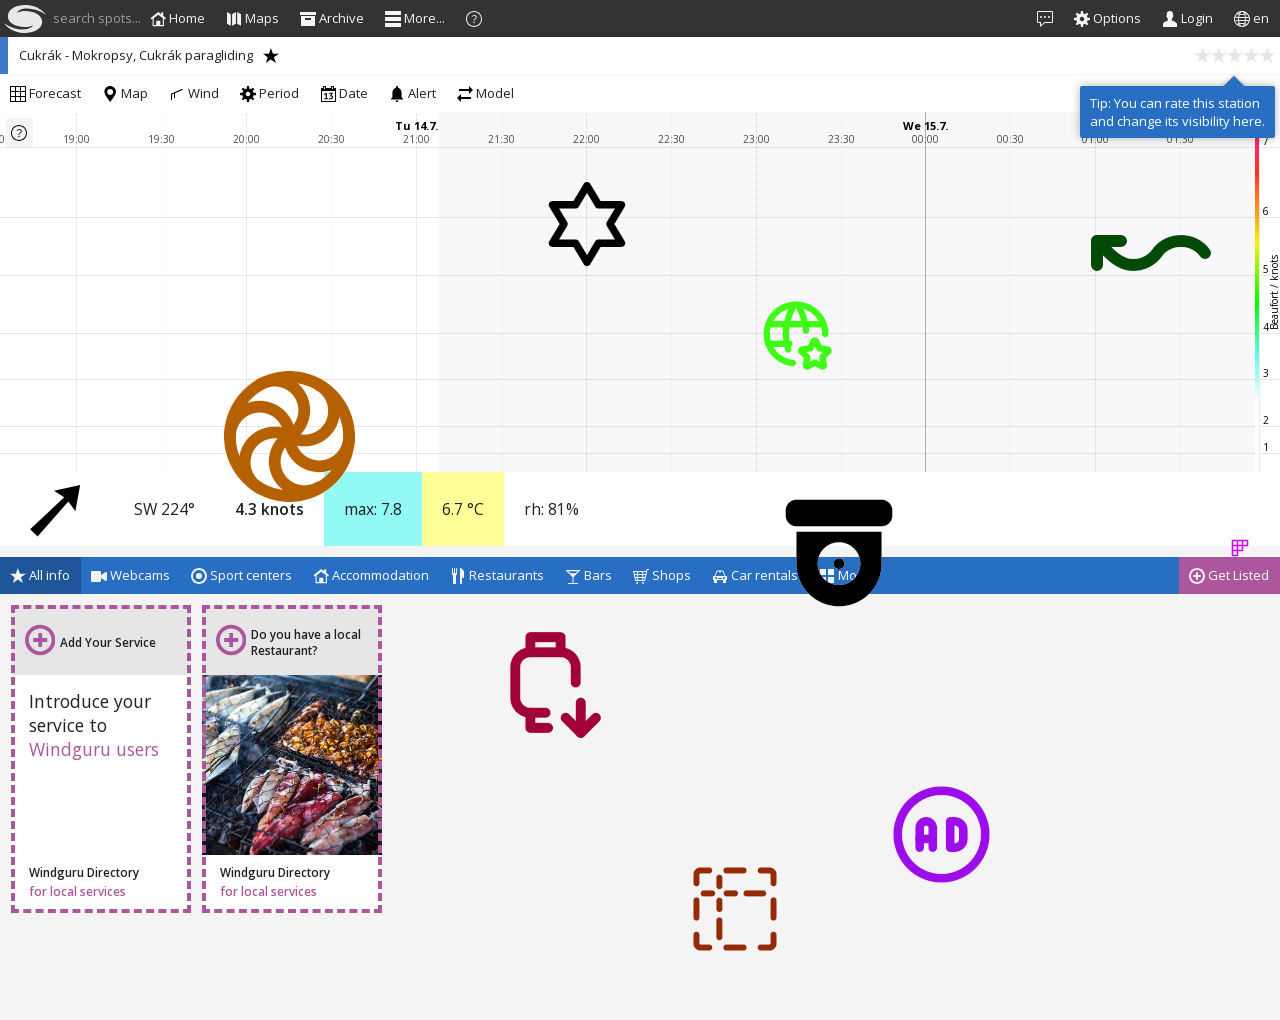 The image size is (1280, 1020). Describe the element at coordinates (587, 224) in the screenshot. I see `indicates jewish or kosher-related content` at that location.